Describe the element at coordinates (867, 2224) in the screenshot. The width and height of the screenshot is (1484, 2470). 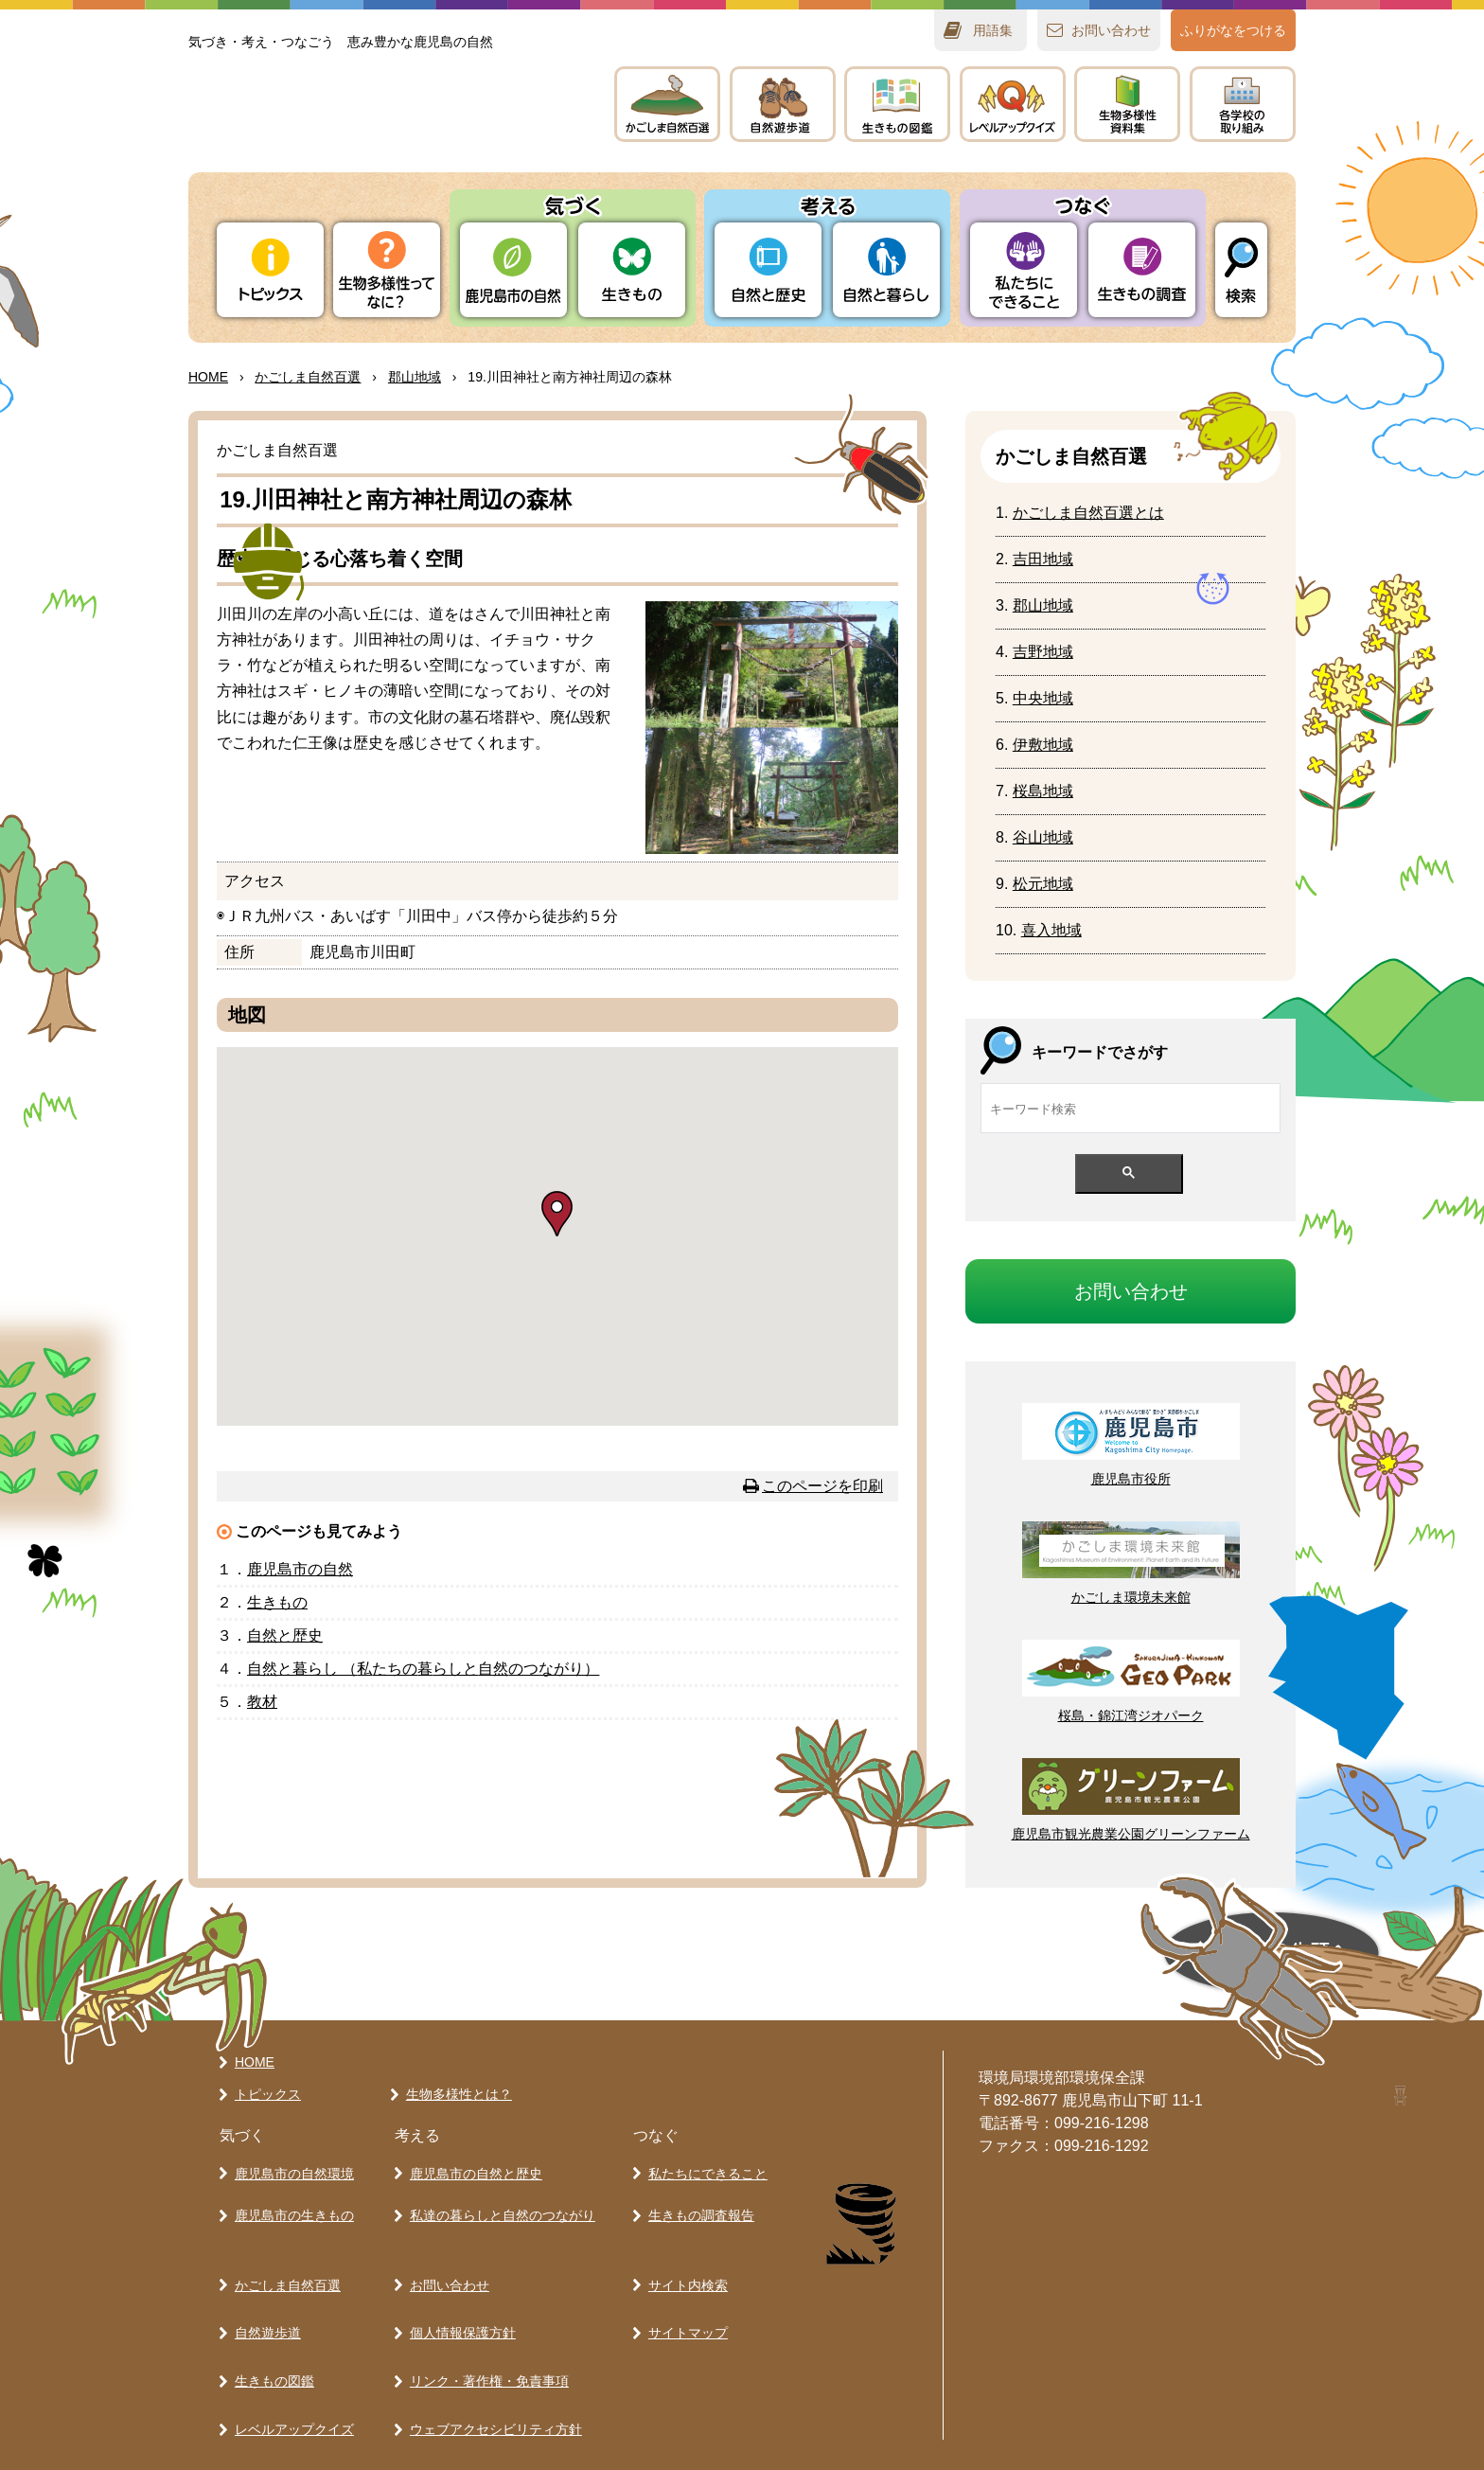
I see `indicates severe weather alert or tornado warning` at that location.